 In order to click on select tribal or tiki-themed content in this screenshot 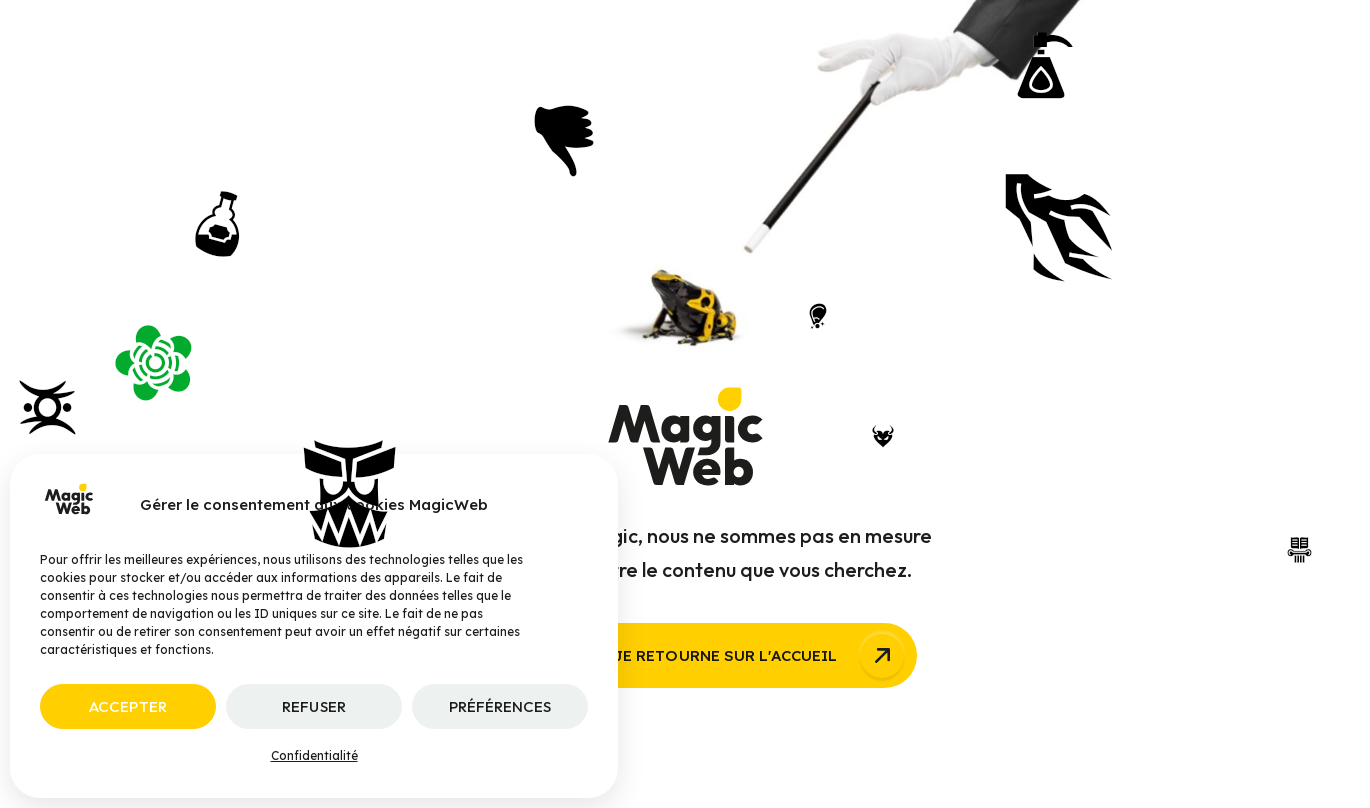, I will do `click(348, 493)`.